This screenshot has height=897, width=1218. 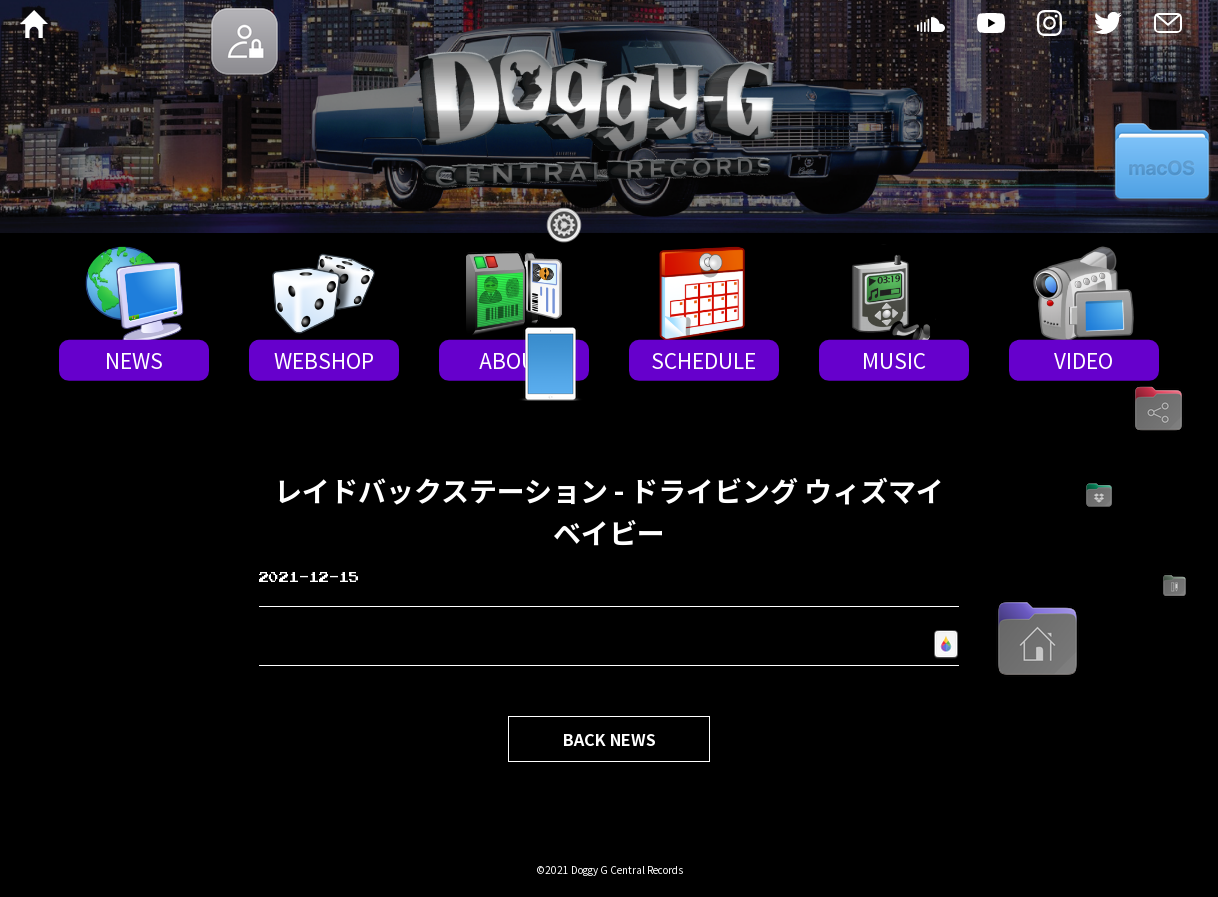 I want to click on access folder containing document templates, so click(x=1174, y=585).